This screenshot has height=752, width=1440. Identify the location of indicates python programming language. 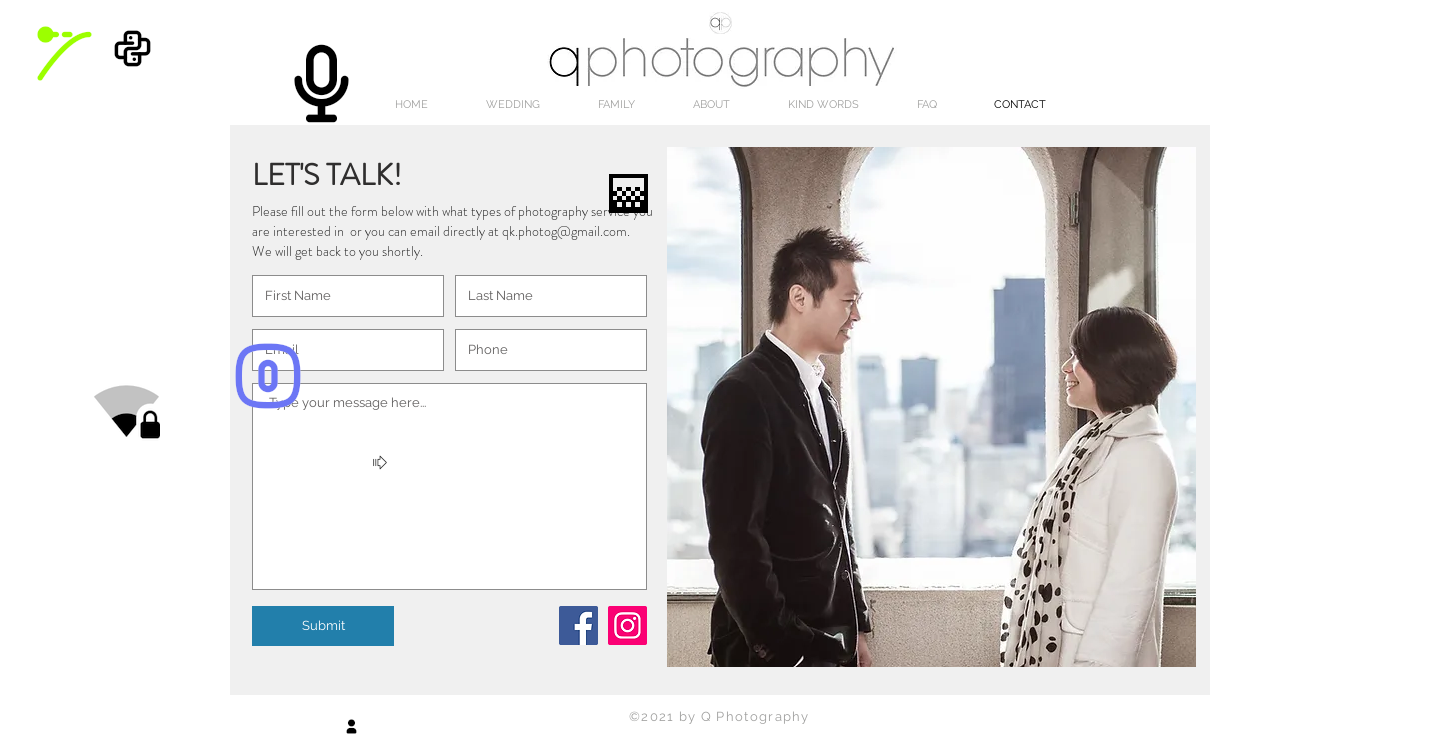
(132, 48).